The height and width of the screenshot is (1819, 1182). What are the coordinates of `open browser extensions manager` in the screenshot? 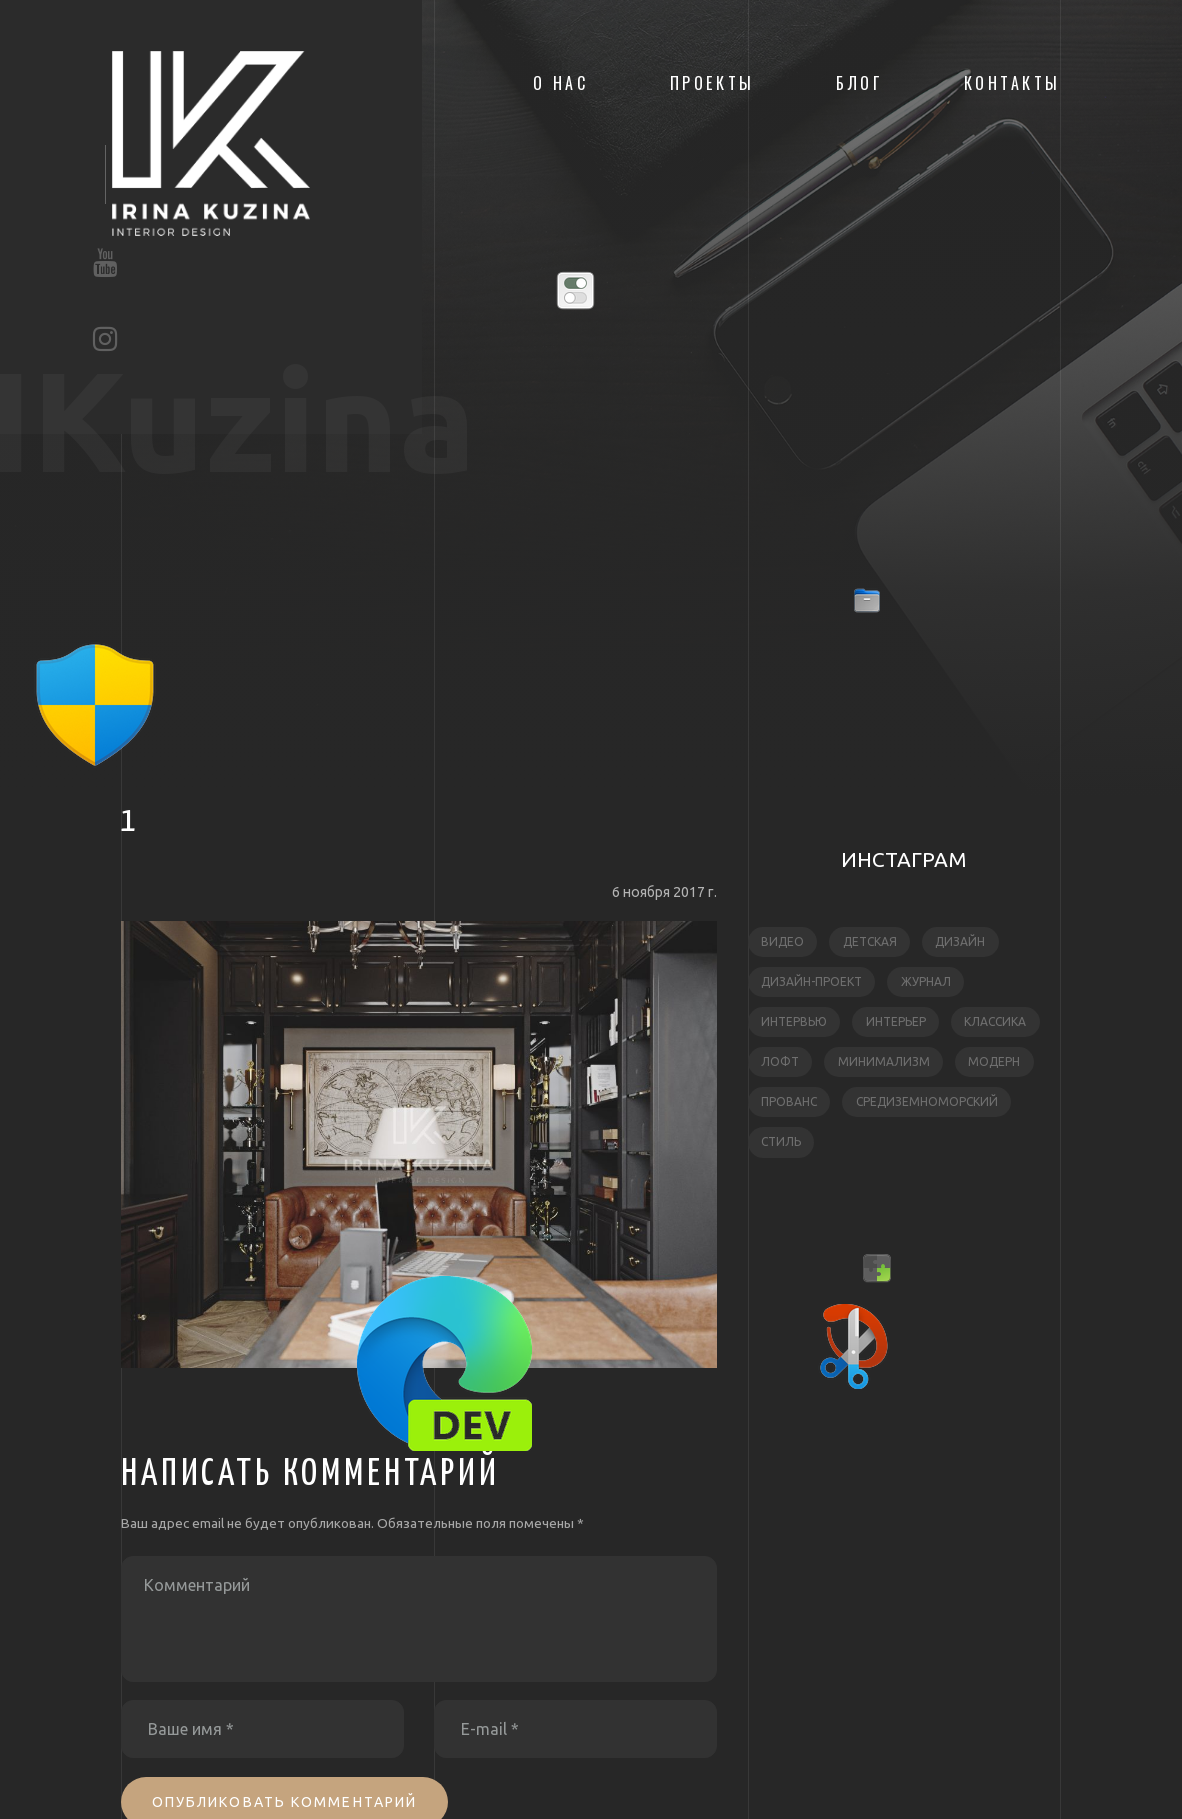 It's located at (877, 1268).